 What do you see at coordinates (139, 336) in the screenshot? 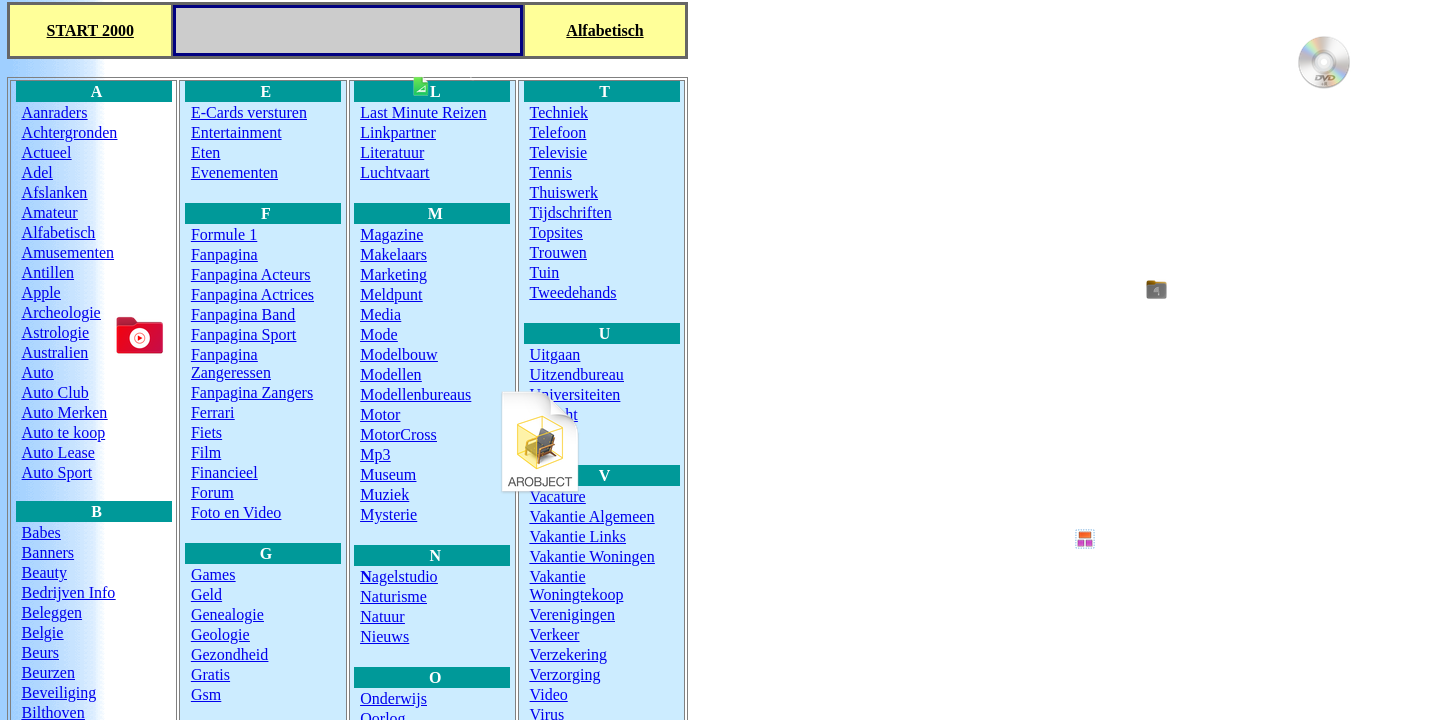
I see `open folder containing youtube music files` at bounding box center [139, 336].